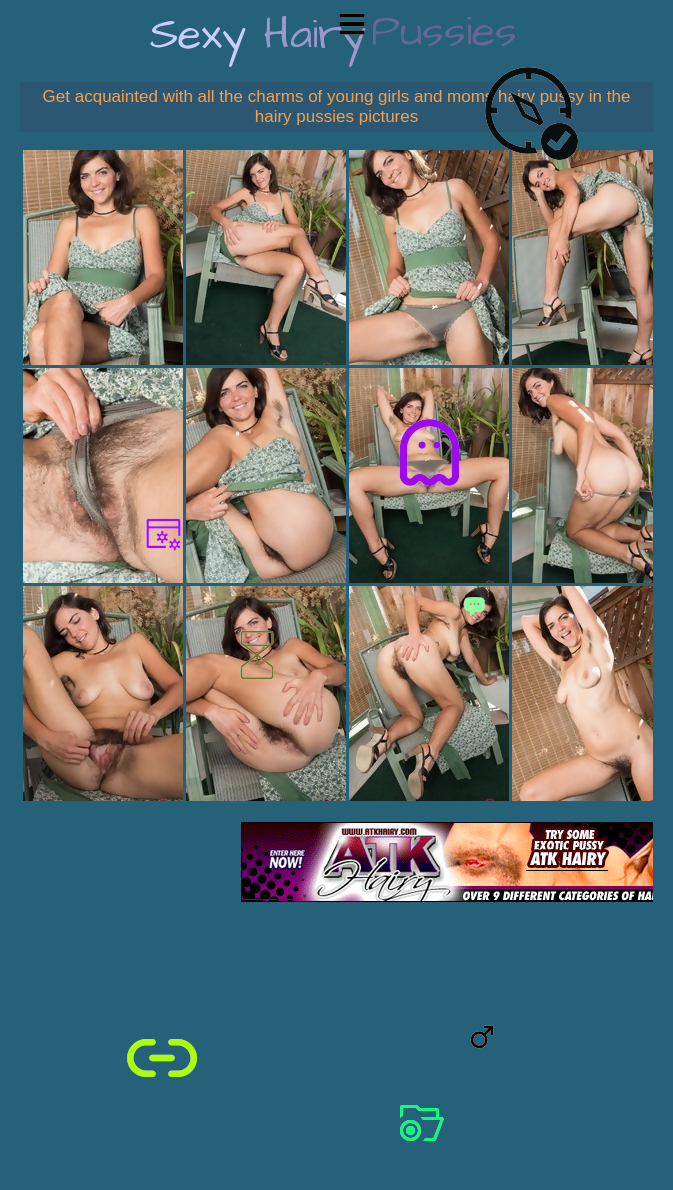 This screenshot has width=673, height=1190. I want to click on toggle ghost mode or invisible status, so click(429, 452).